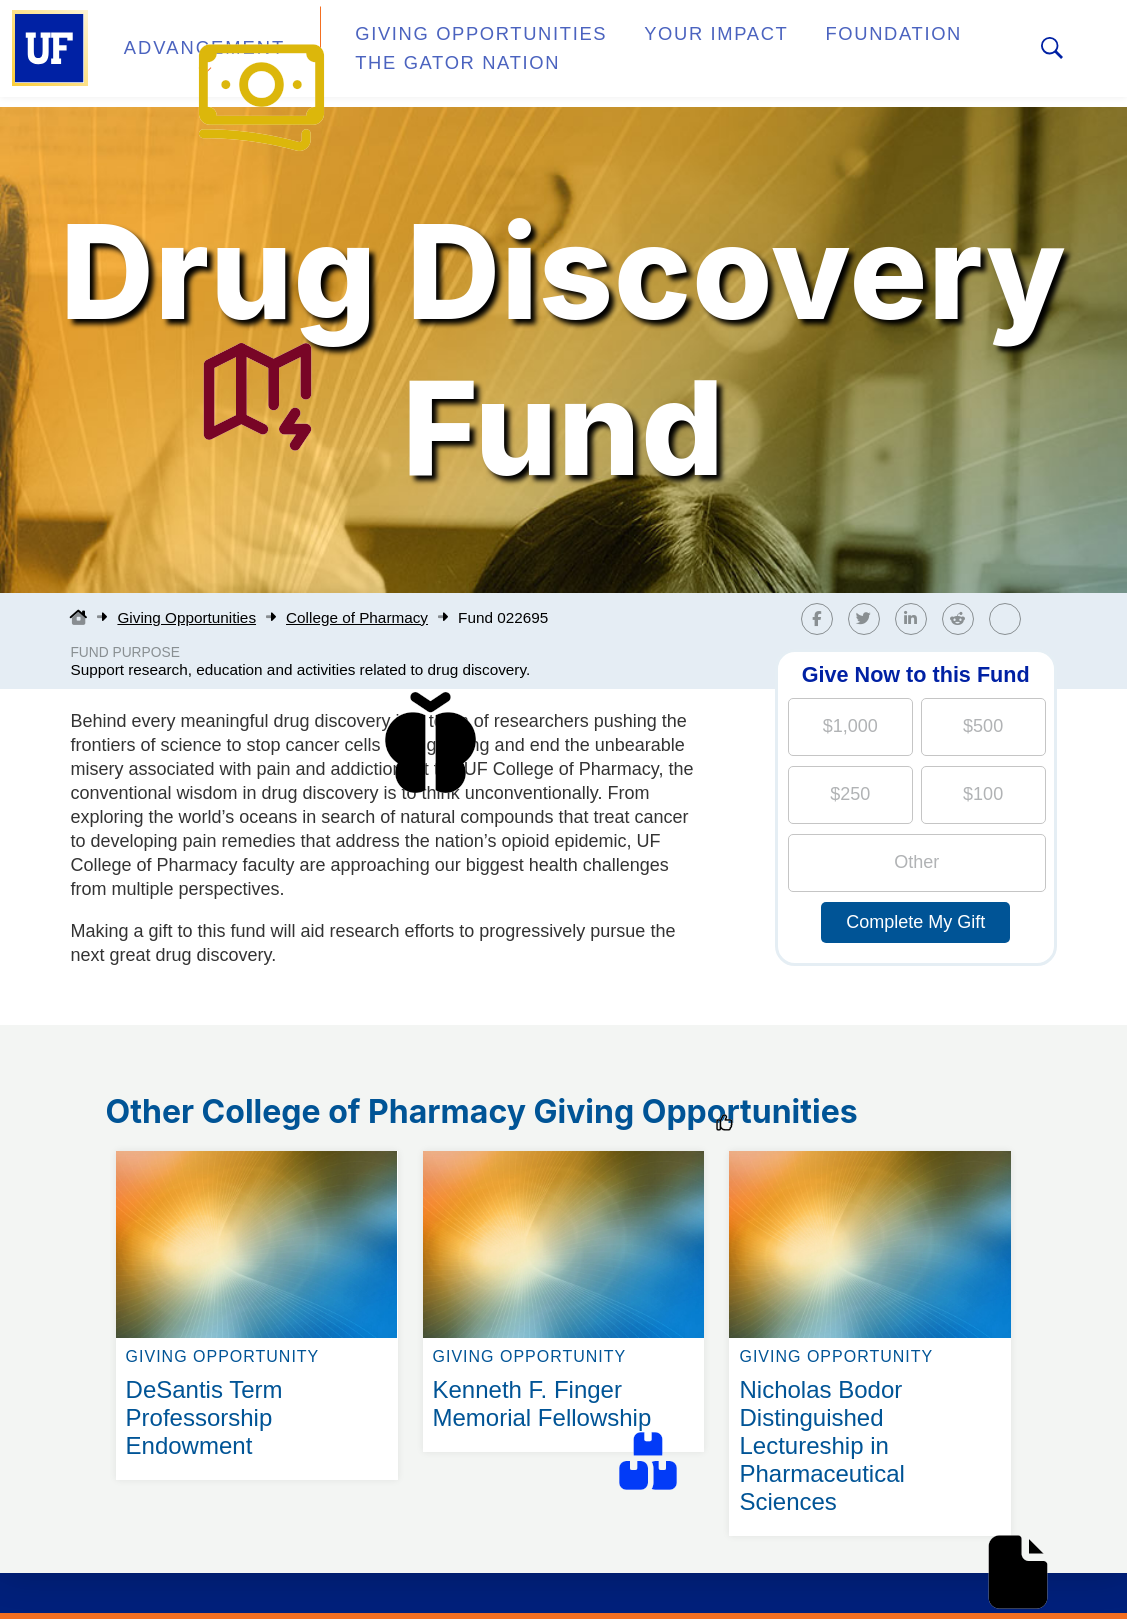 This screenshot has width=1127, height=1619. I want to click on find nearby charging stations, so click(257, 391).